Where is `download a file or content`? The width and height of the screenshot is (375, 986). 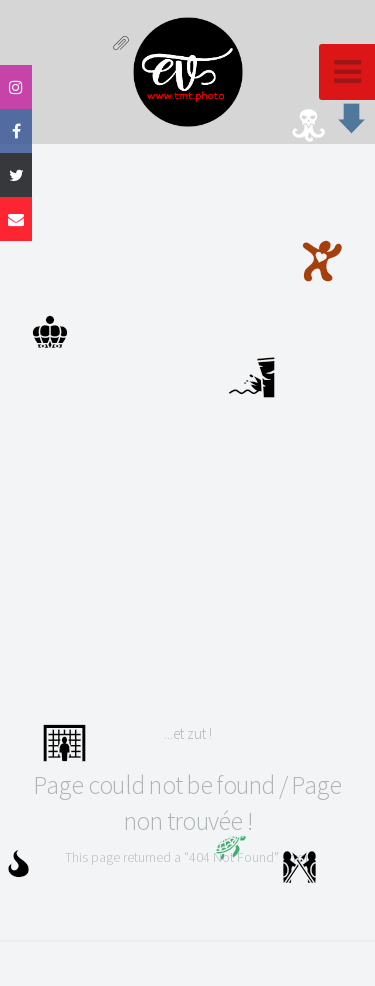 download a file or content is located at coordinates (351, 118).